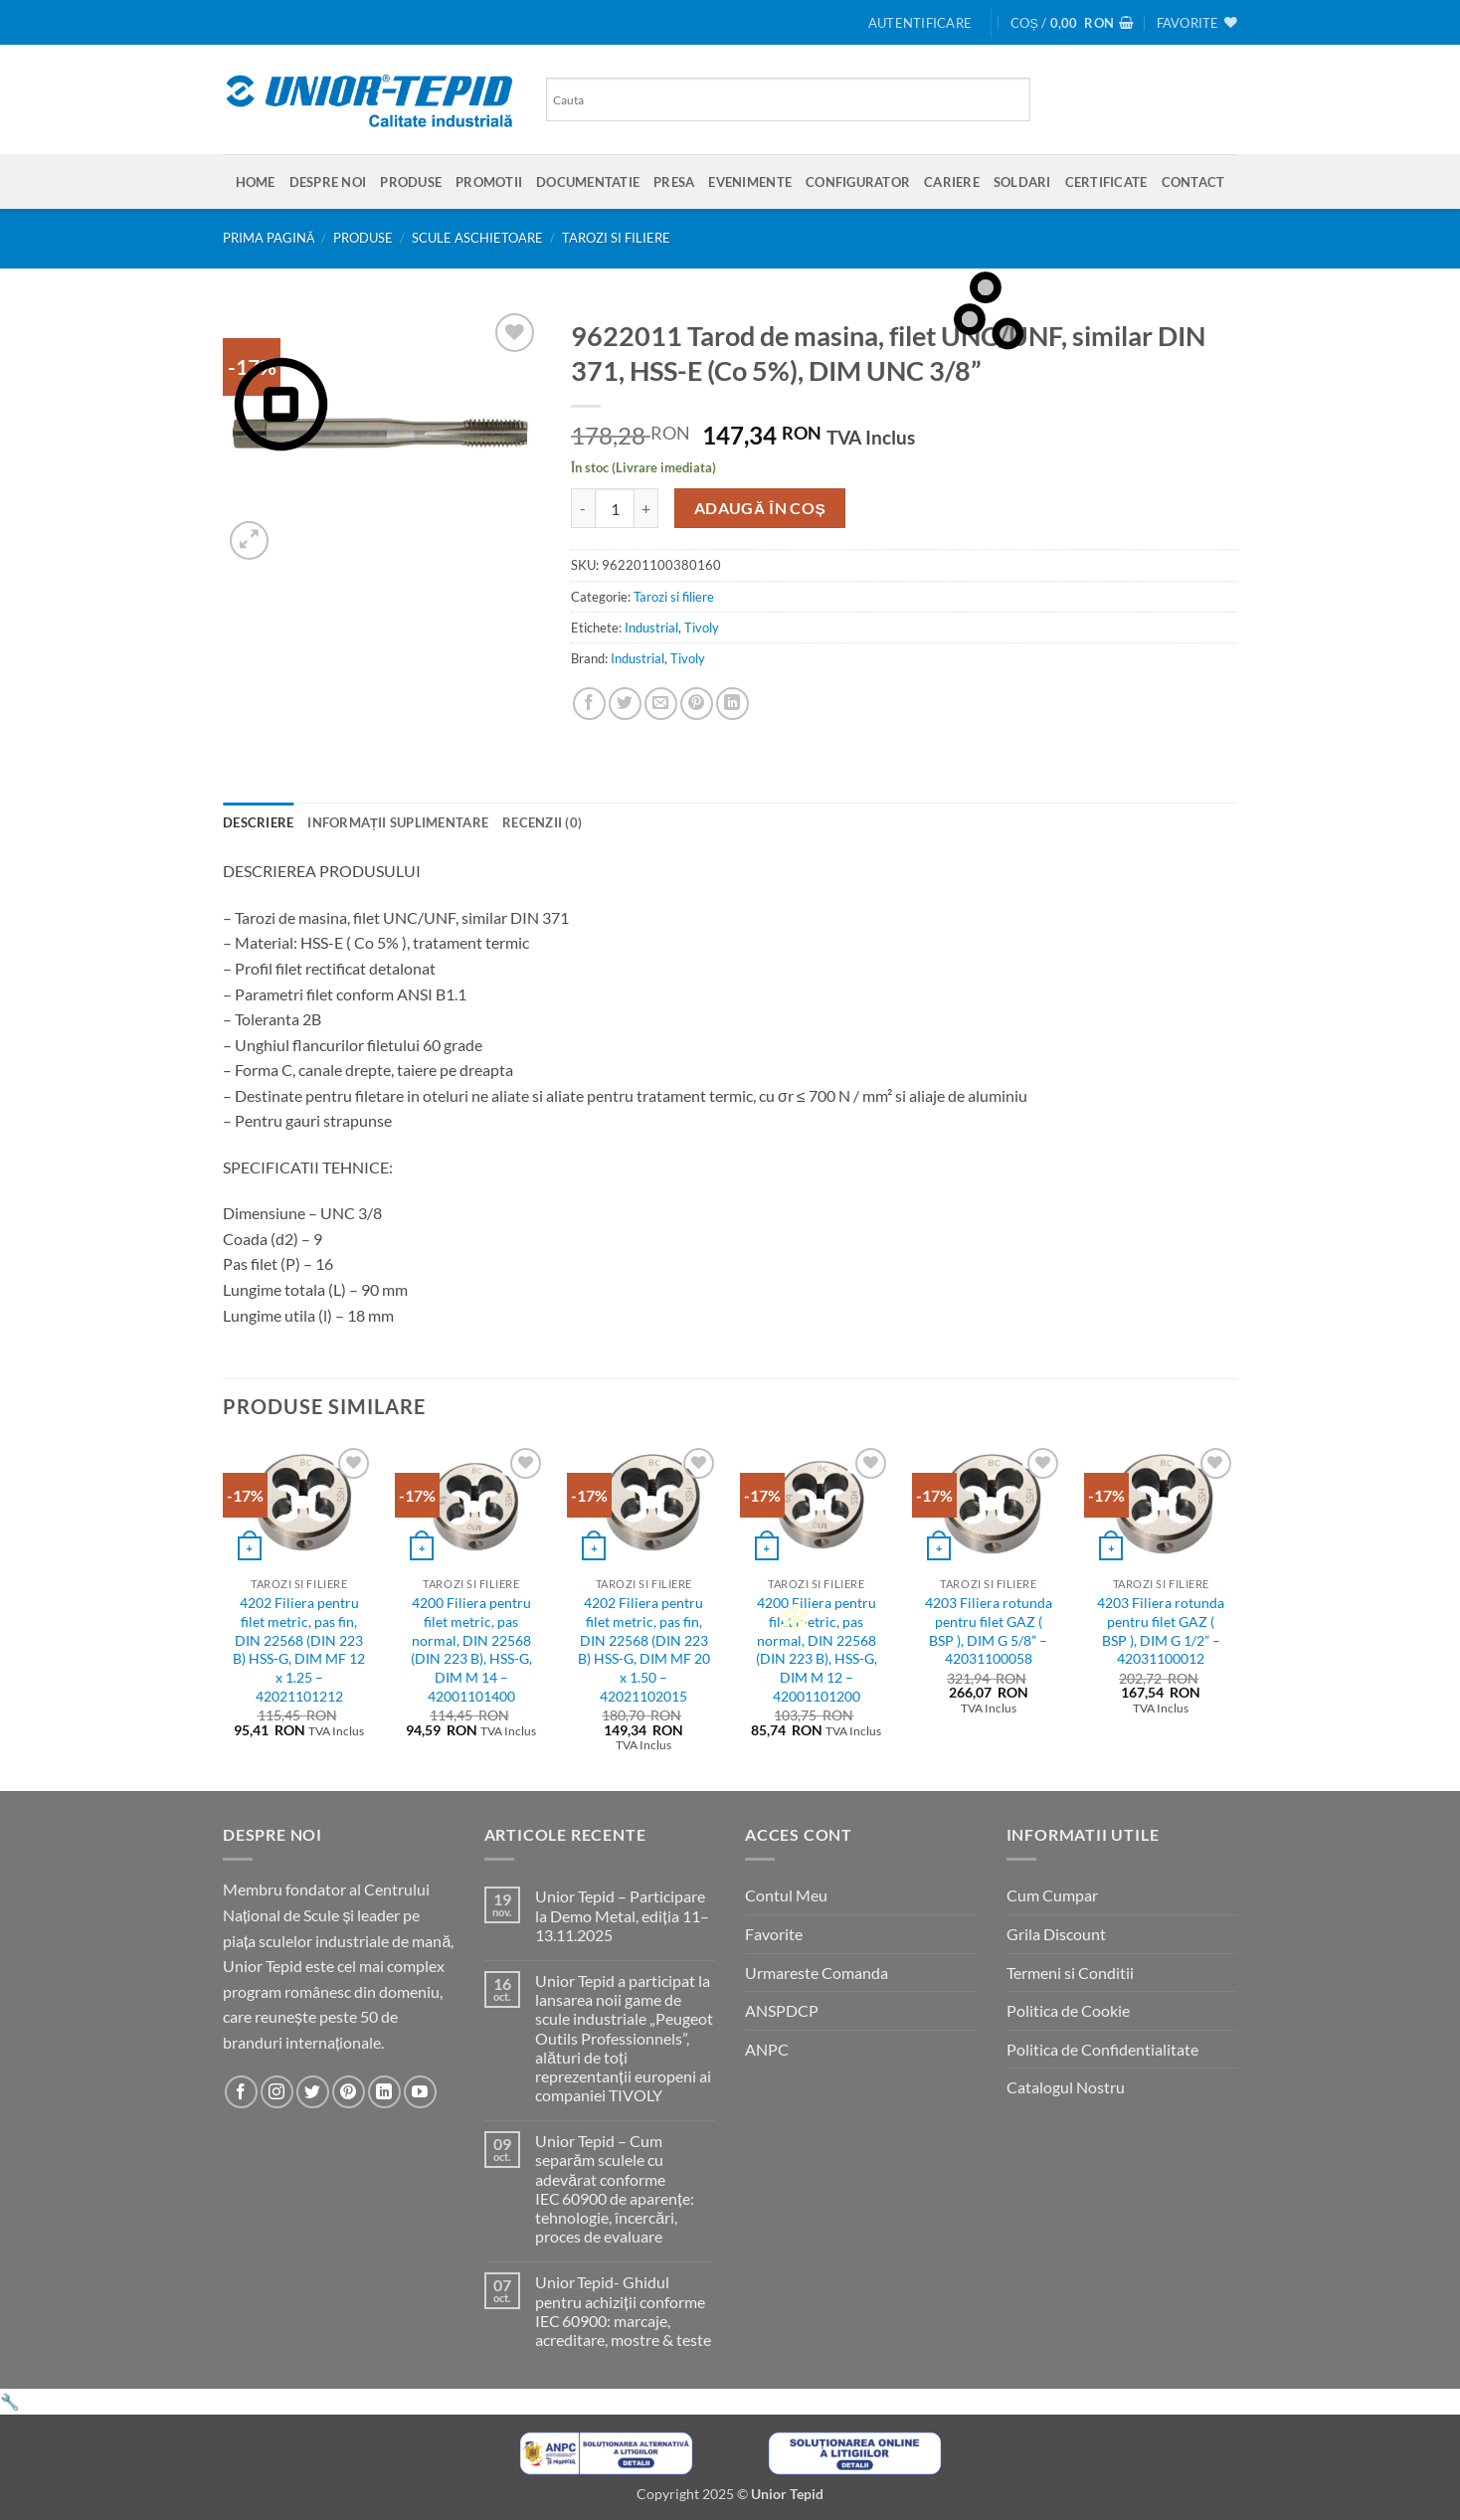 Image resolution: width=1460 pixels, height=2520 pixels. Describe the element at coordinates (990, 311) in the screenshot. I see `view data as a scatter plot` at that location.